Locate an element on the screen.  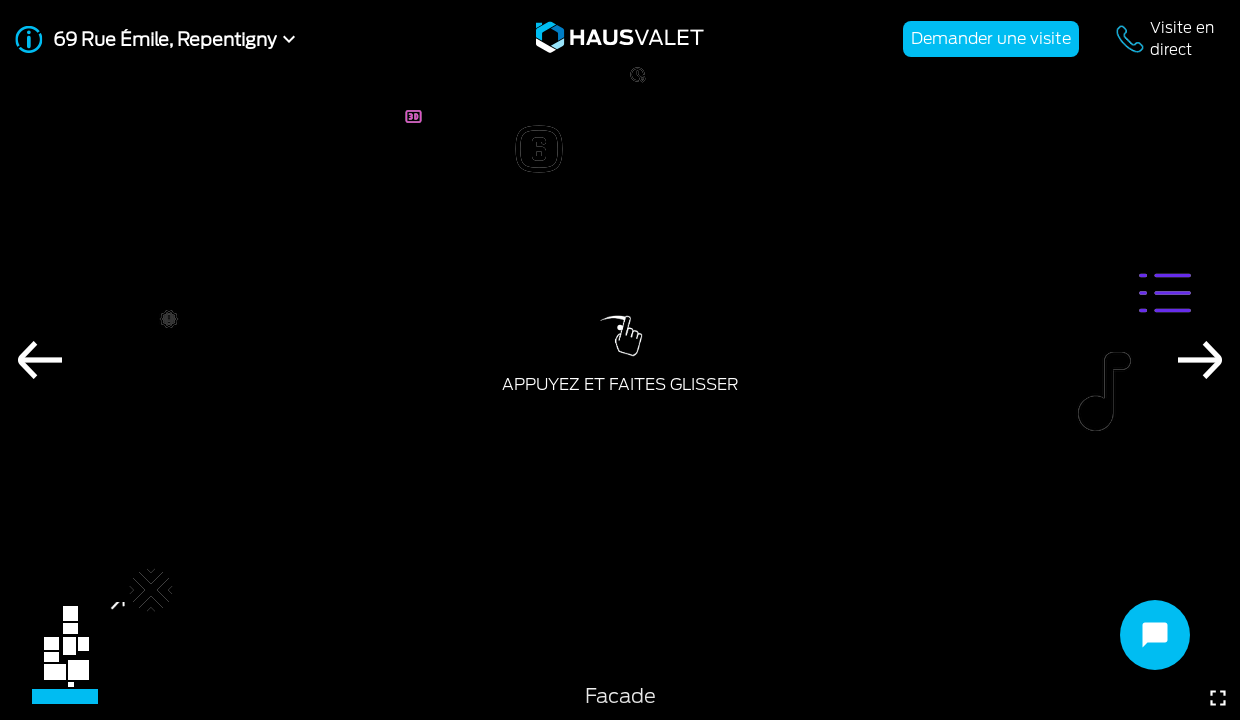
set a location-based reminder is located at coordinates (637, 74).